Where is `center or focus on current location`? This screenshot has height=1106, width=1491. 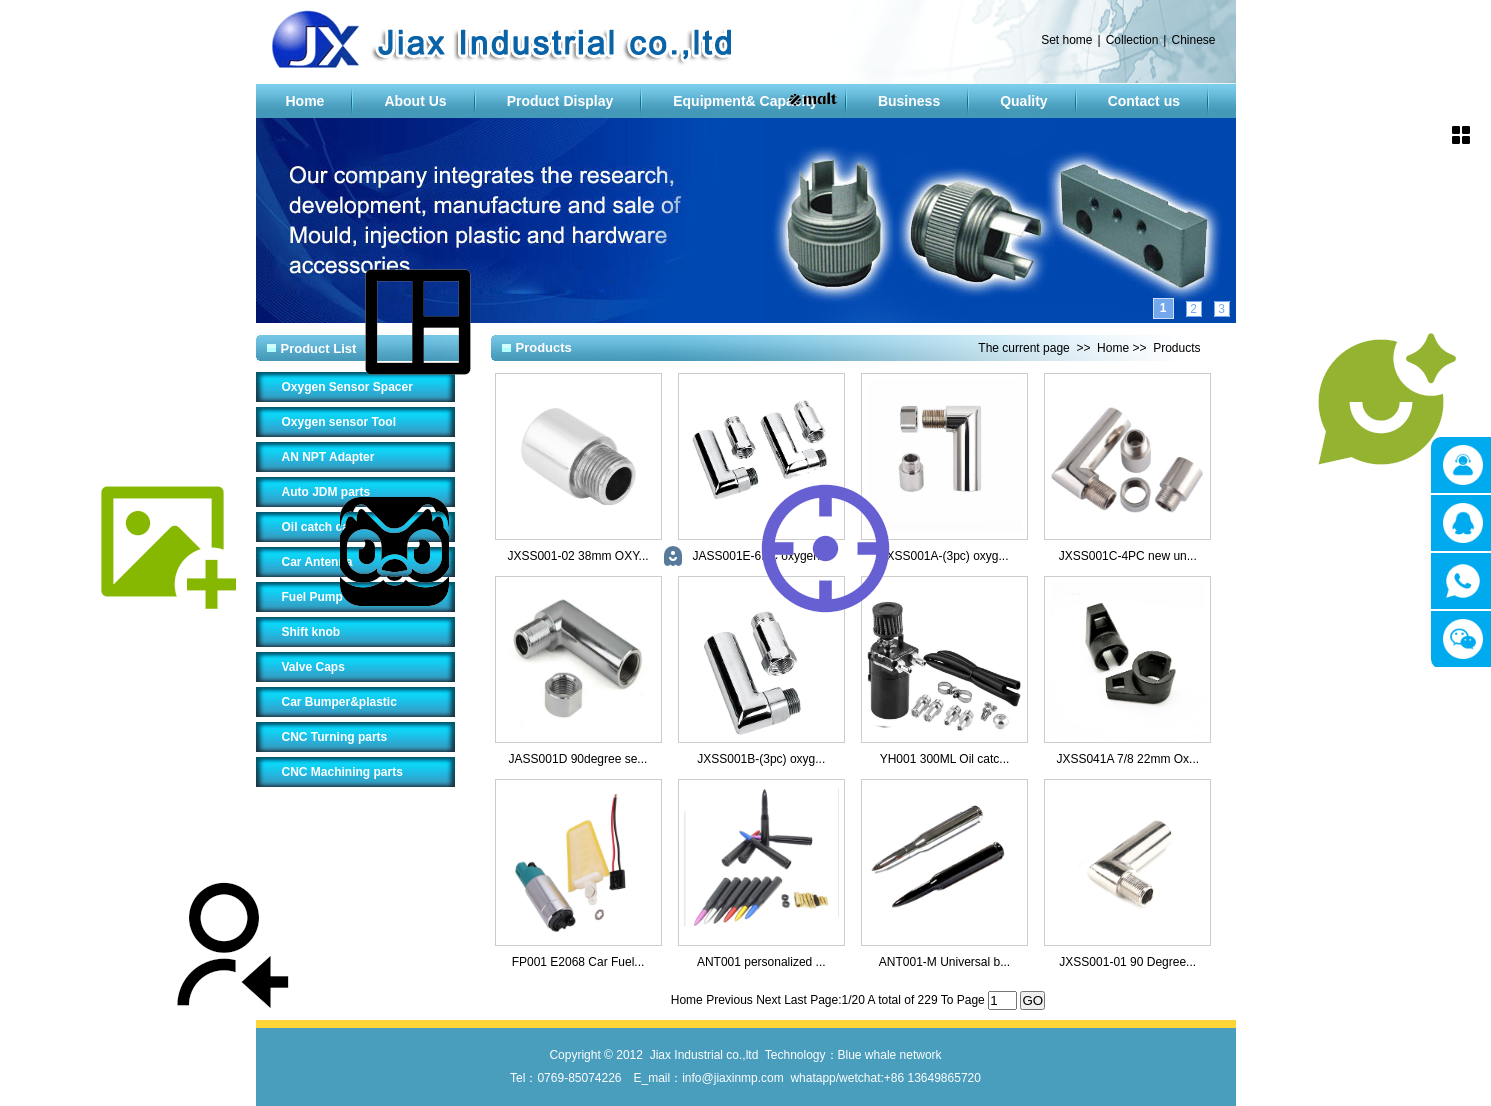 center or focus on current location is located at coordinates (825, 548).